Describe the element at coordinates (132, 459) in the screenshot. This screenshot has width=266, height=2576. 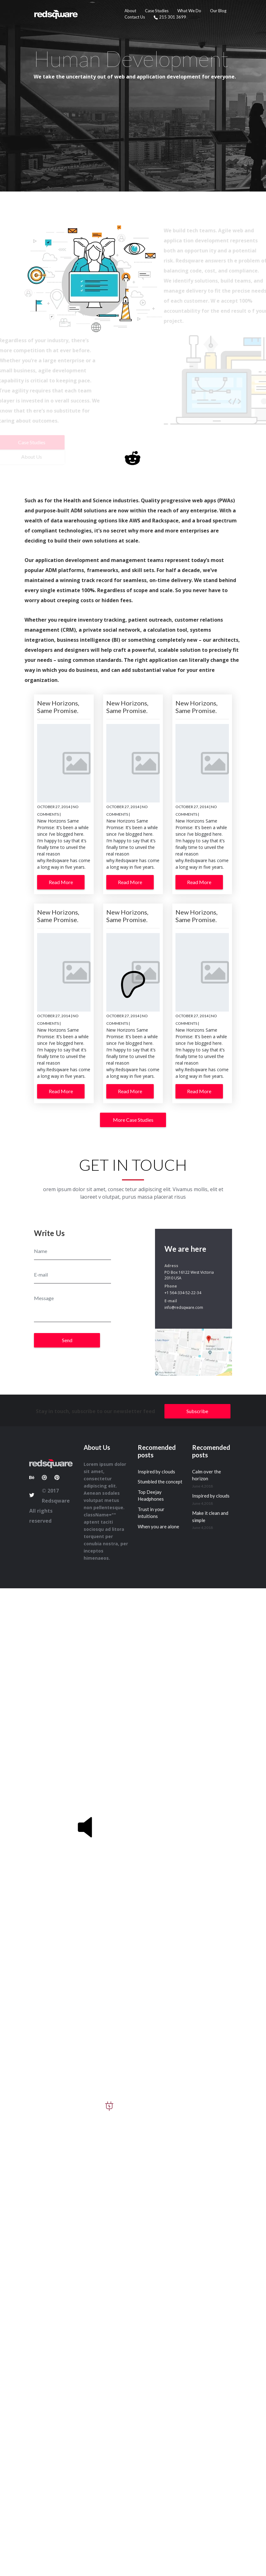
I see `open the reddit app` at that location.